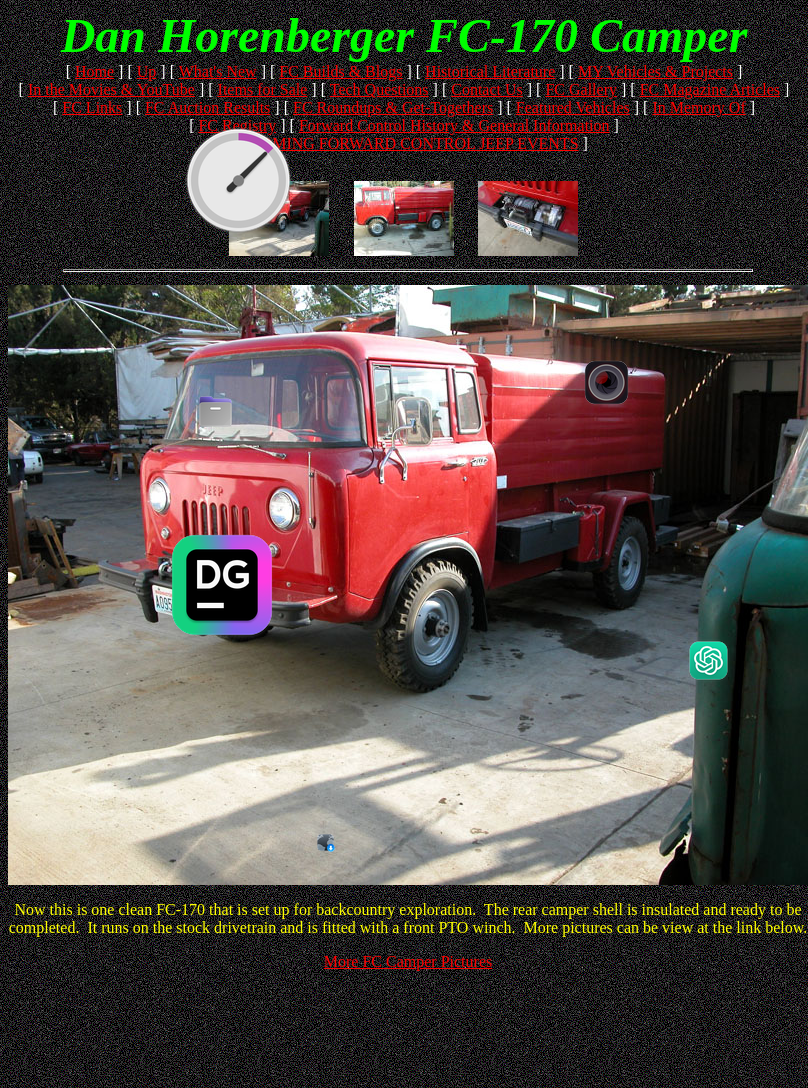 This screenshot has height=1088, width=808. Describe the element at coordinates (222, 585) in the screenshot. I see `open datagrip database ide` at that location.